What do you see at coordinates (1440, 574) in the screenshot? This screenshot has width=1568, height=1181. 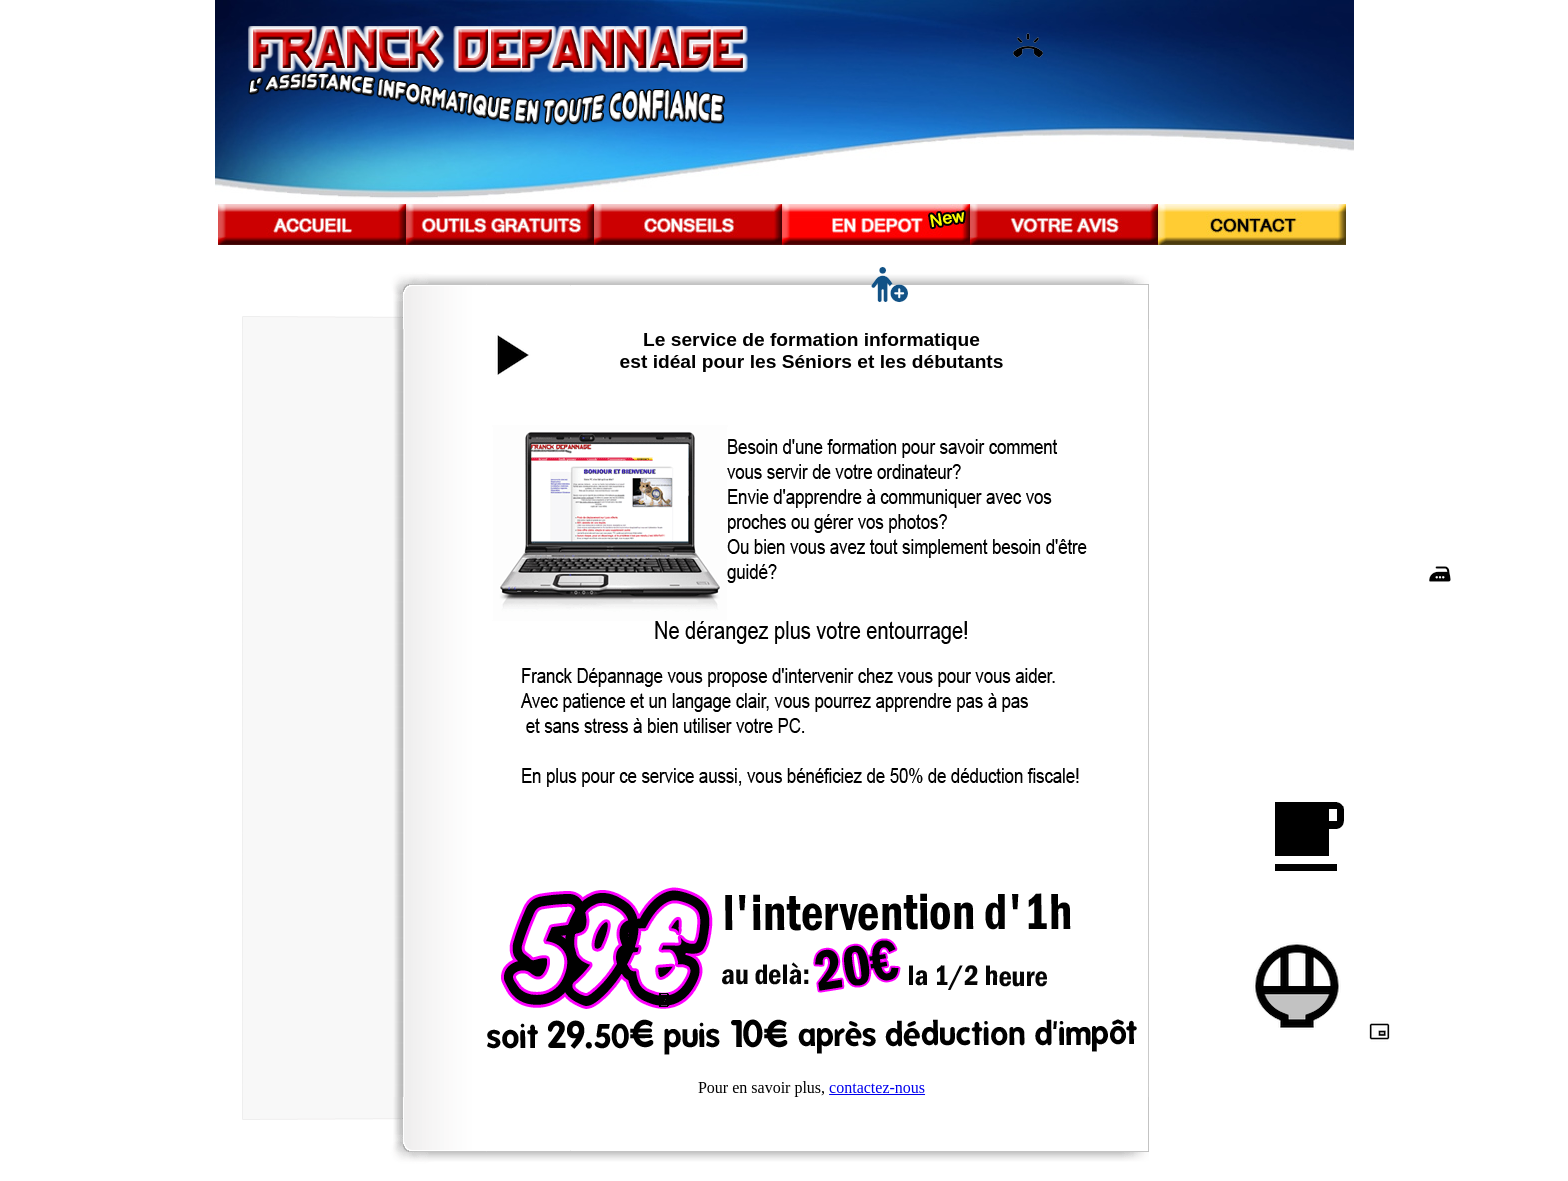 I see `select ironing or steam press setting` at bounding box center [1440, 574].